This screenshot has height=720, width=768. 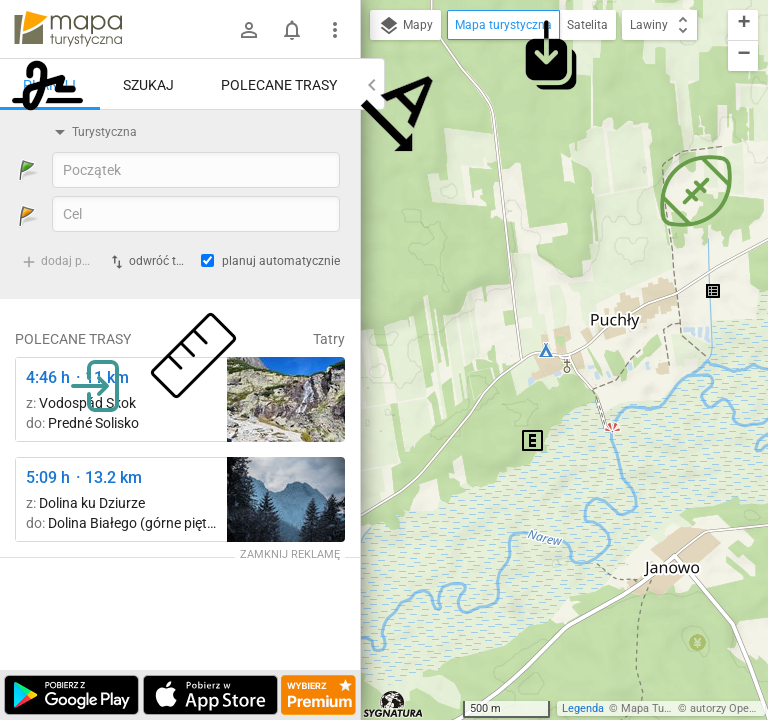 I want to click on view price in japanese yen, so click(x=697, y=642).